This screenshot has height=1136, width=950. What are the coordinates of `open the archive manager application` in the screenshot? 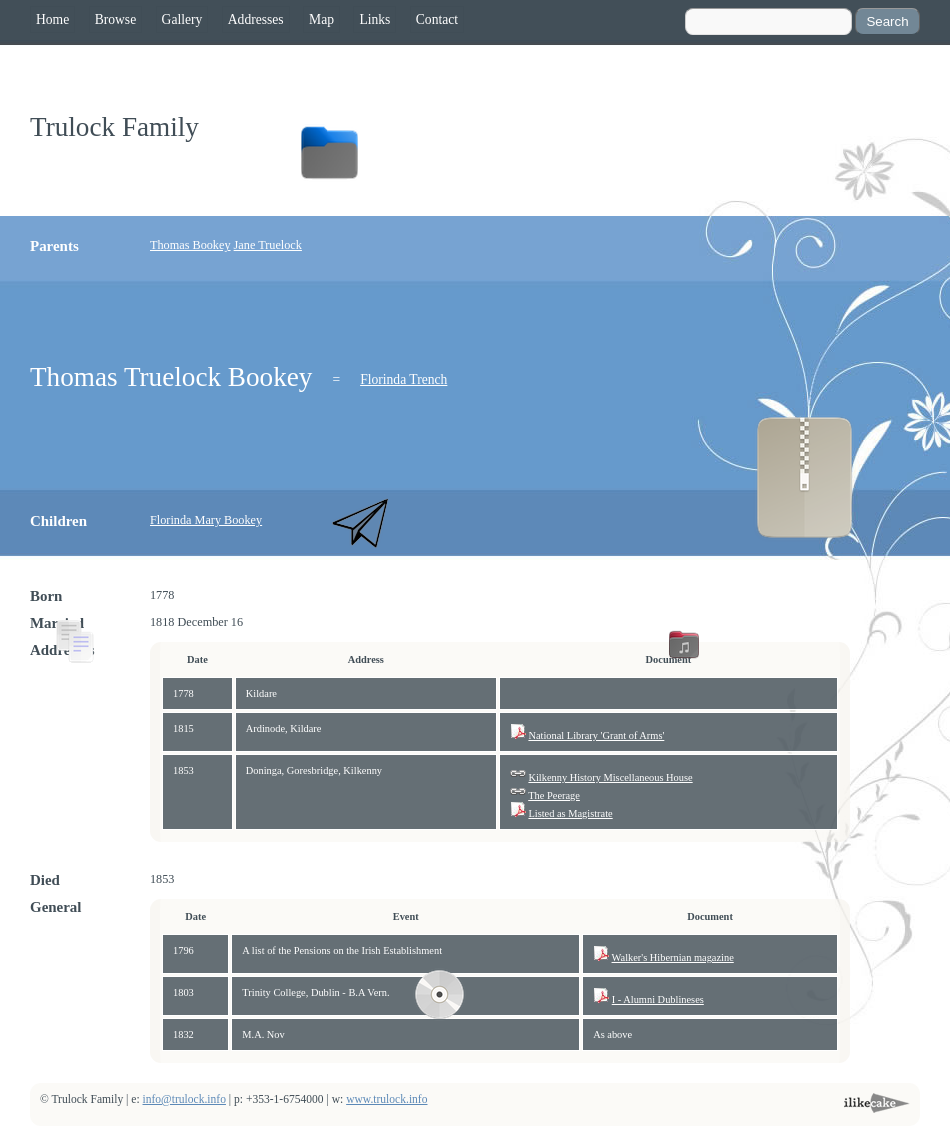 It's located at (804, 477).